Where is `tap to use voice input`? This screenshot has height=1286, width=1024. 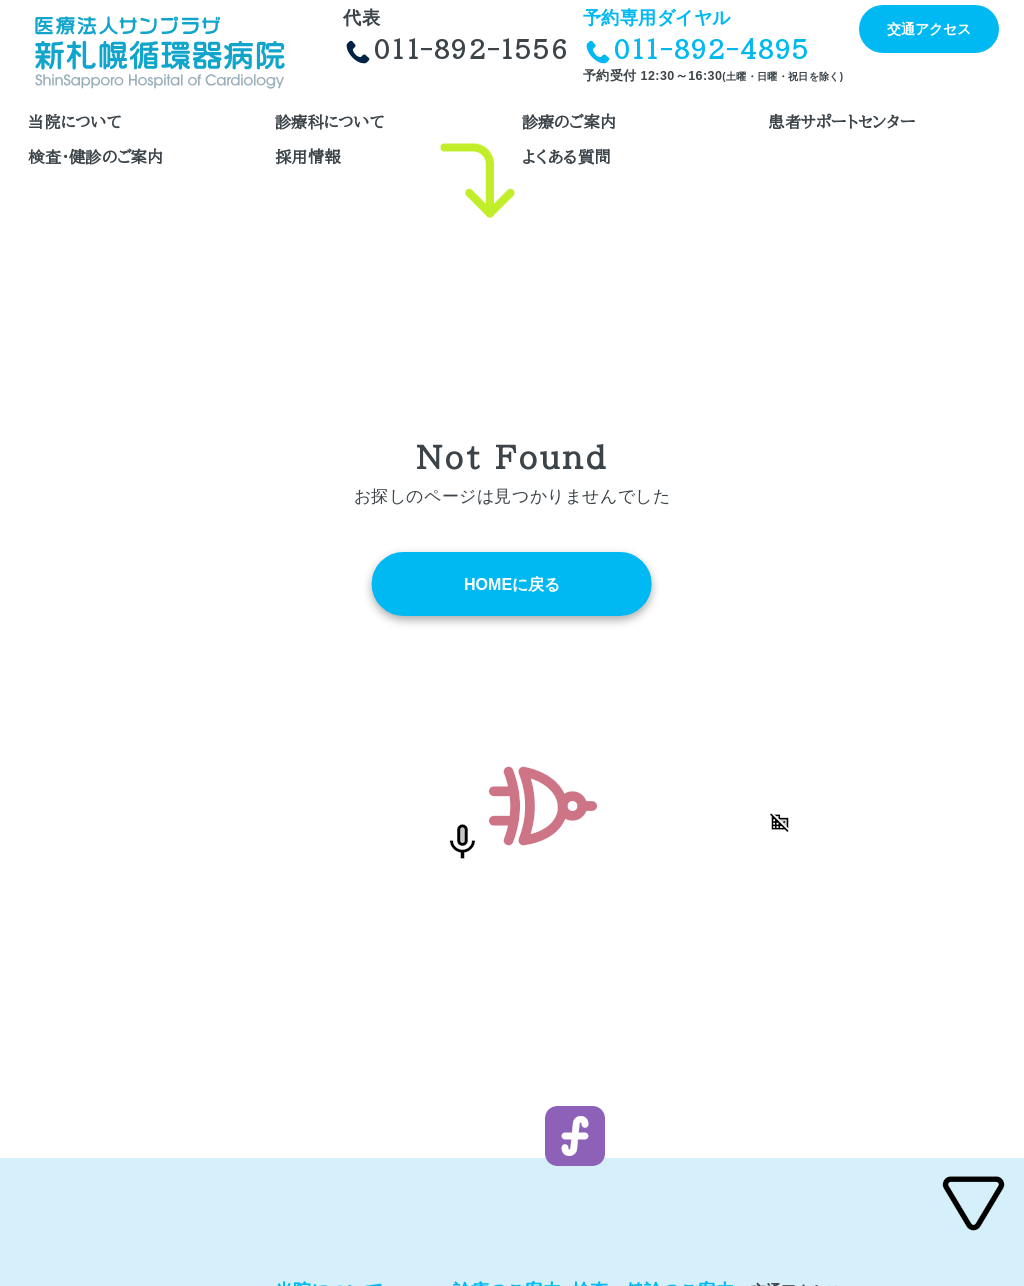 tap to use voice input is located at coordinates (462, 840).